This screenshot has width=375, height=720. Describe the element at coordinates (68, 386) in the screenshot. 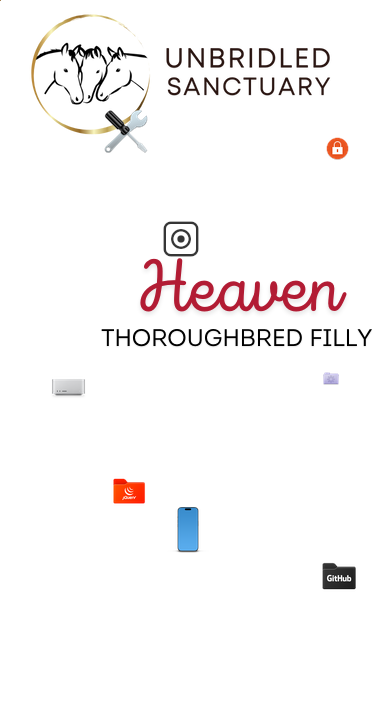

I see `mac studio desktop computer` at that location.